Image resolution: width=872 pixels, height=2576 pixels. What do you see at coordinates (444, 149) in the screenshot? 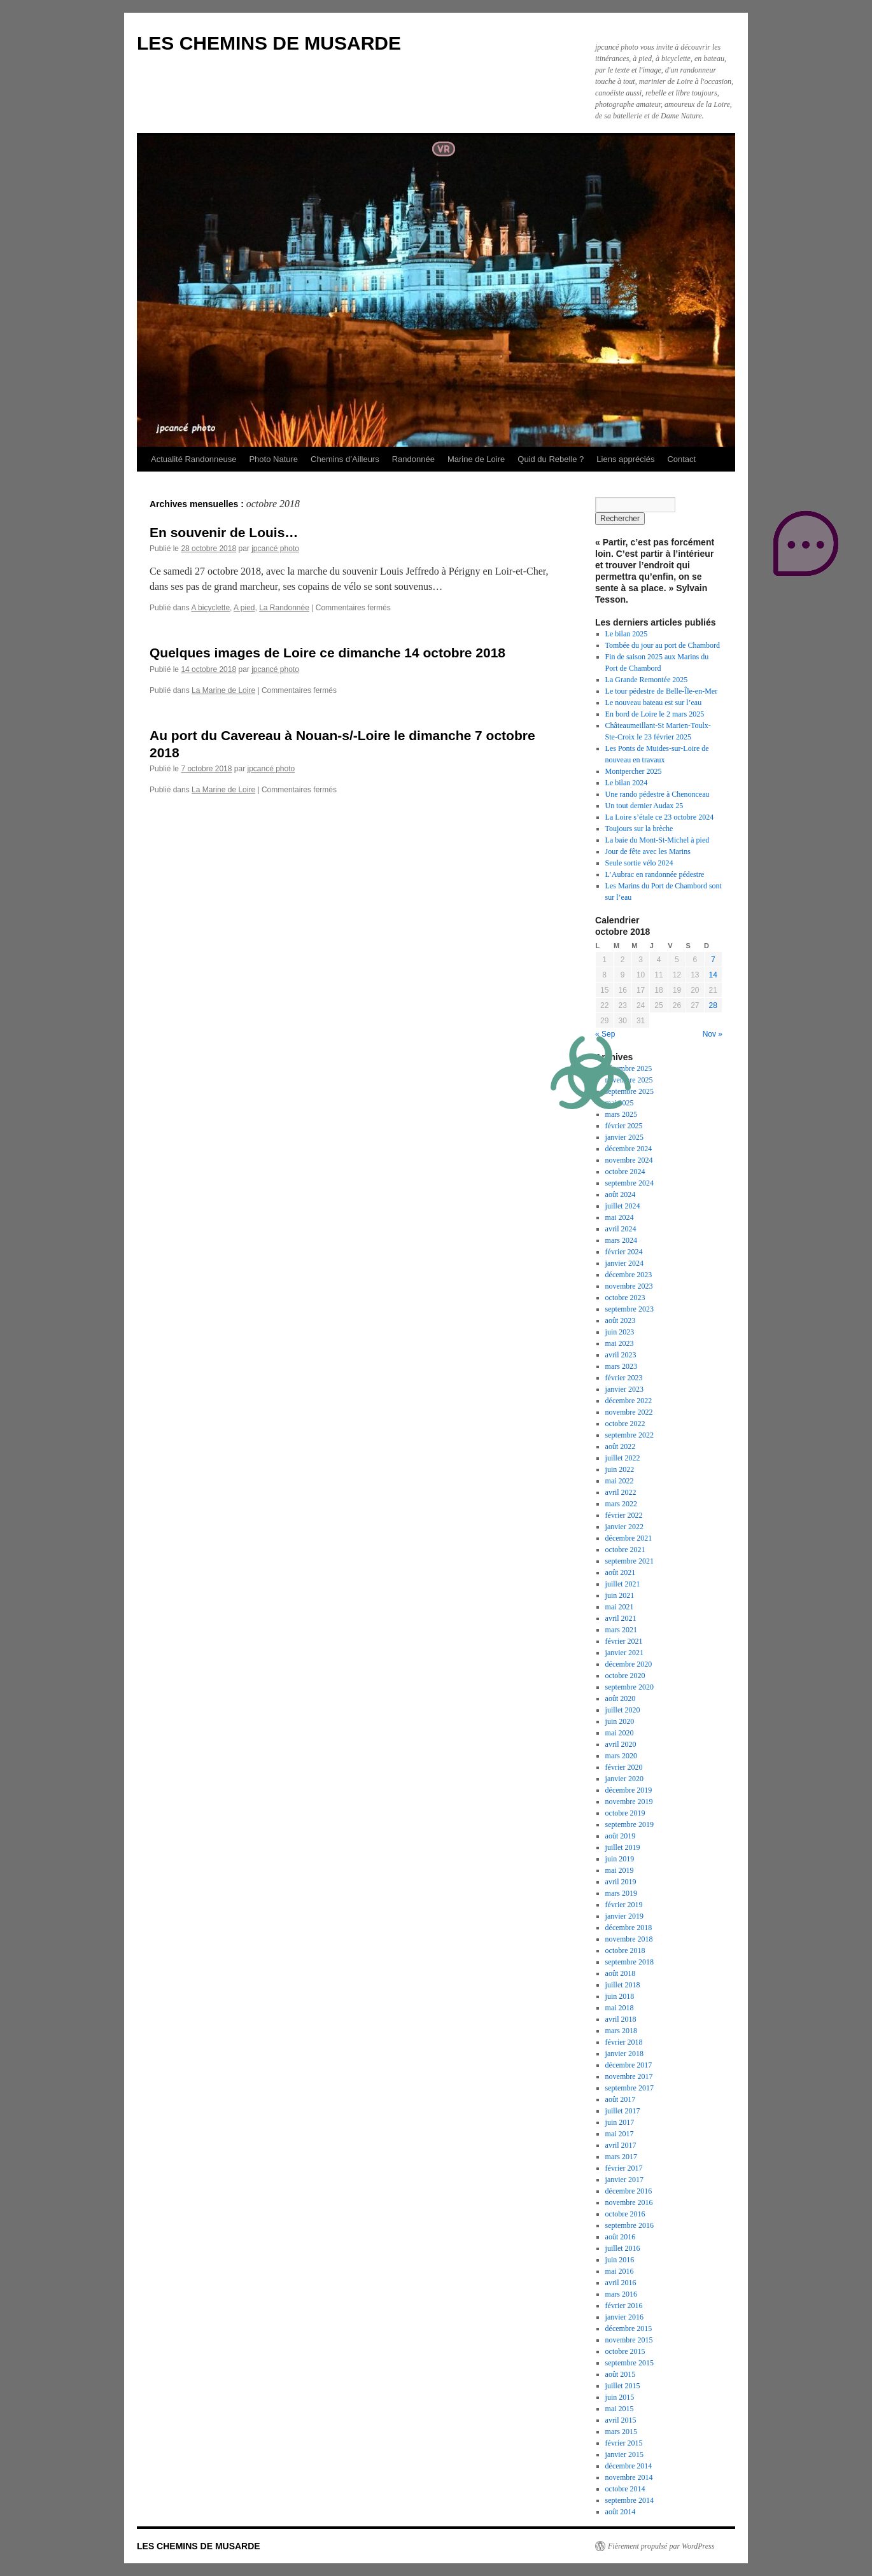
I see `access virtual reality mode or settings` at bounding box center [444, 149].